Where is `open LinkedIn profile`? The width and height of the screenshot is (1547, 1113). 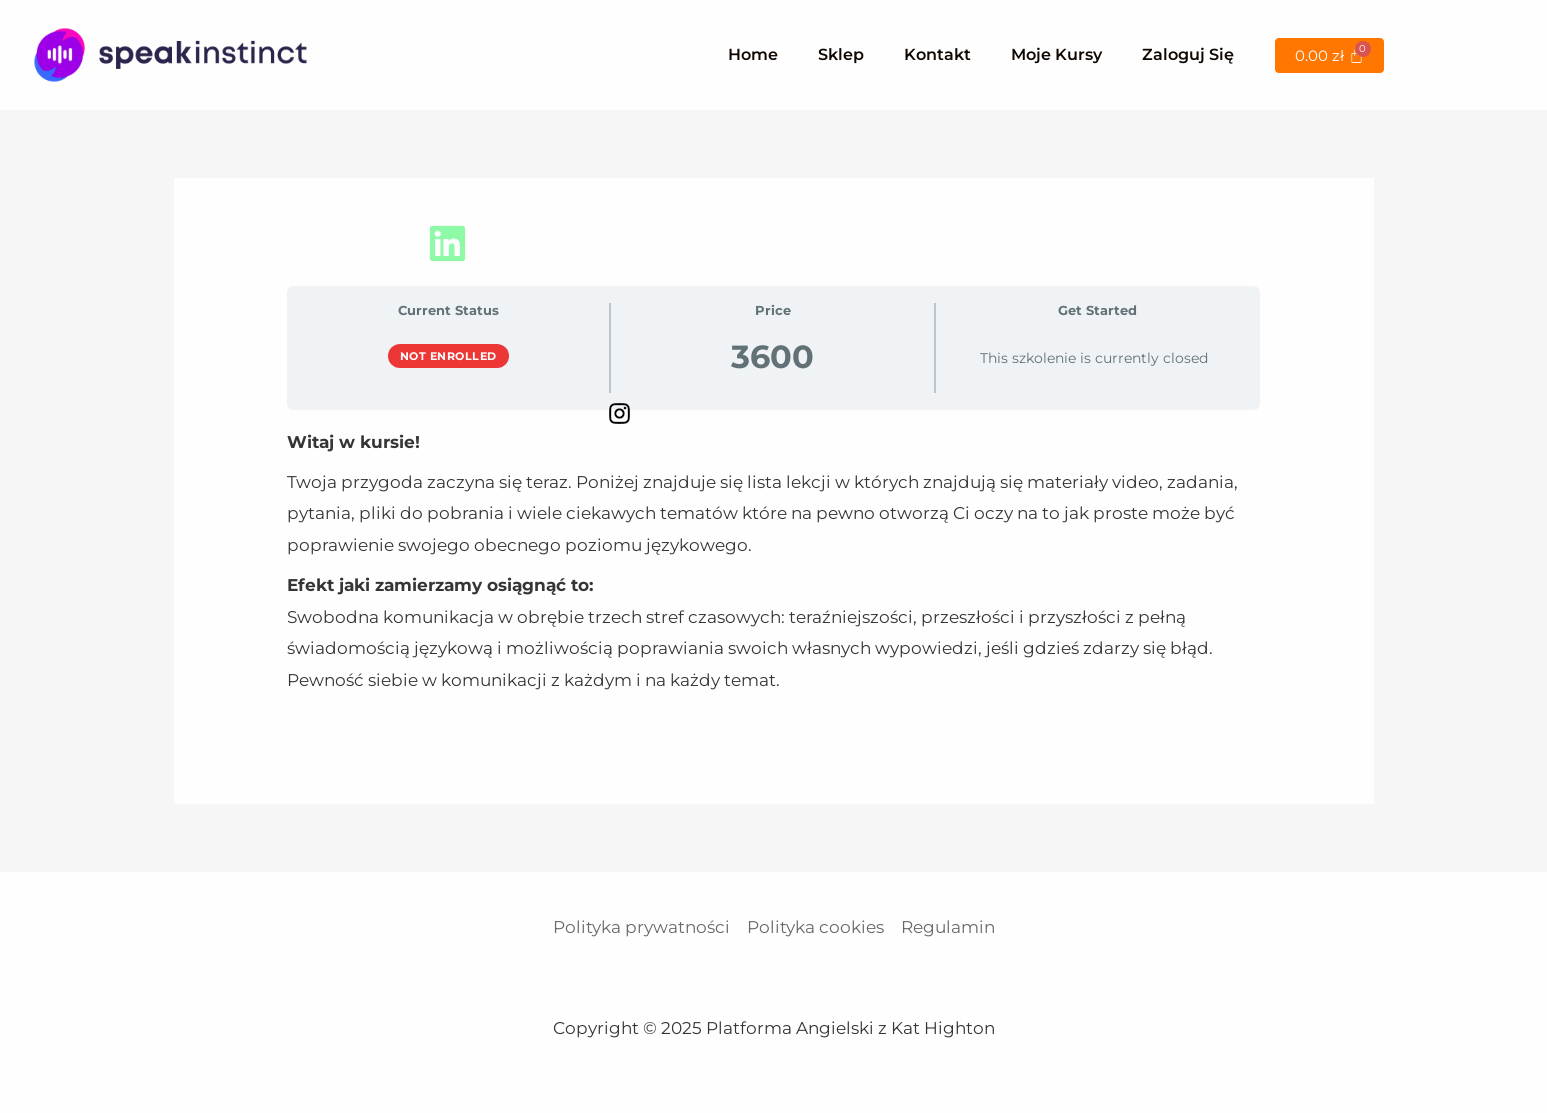
open LinkedIn profile is located at coordinates (447, 243).